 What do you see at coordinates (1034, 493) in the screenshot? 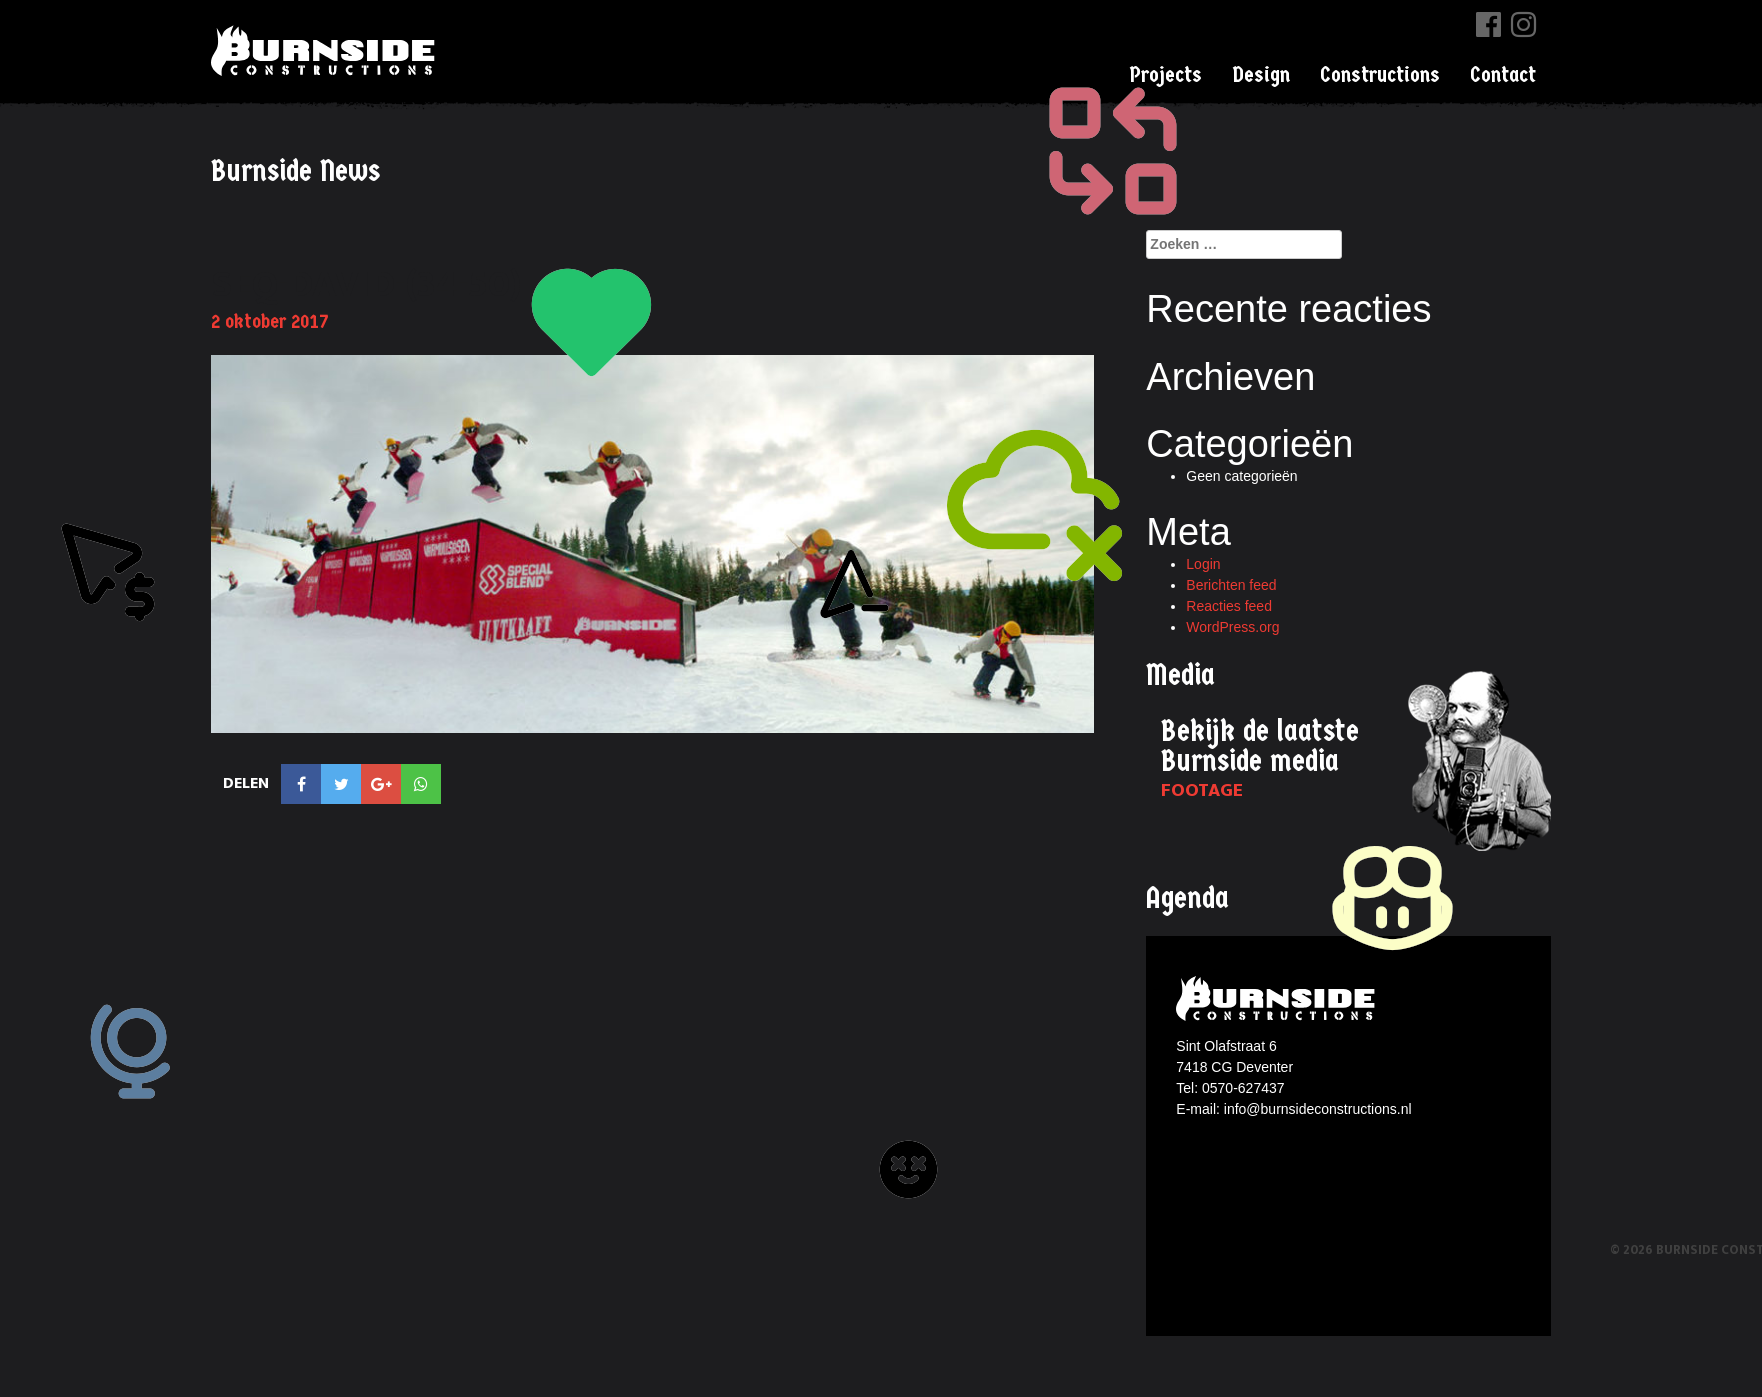
I see `disconnect from cloud storage` at bounding box center [1034, 493].